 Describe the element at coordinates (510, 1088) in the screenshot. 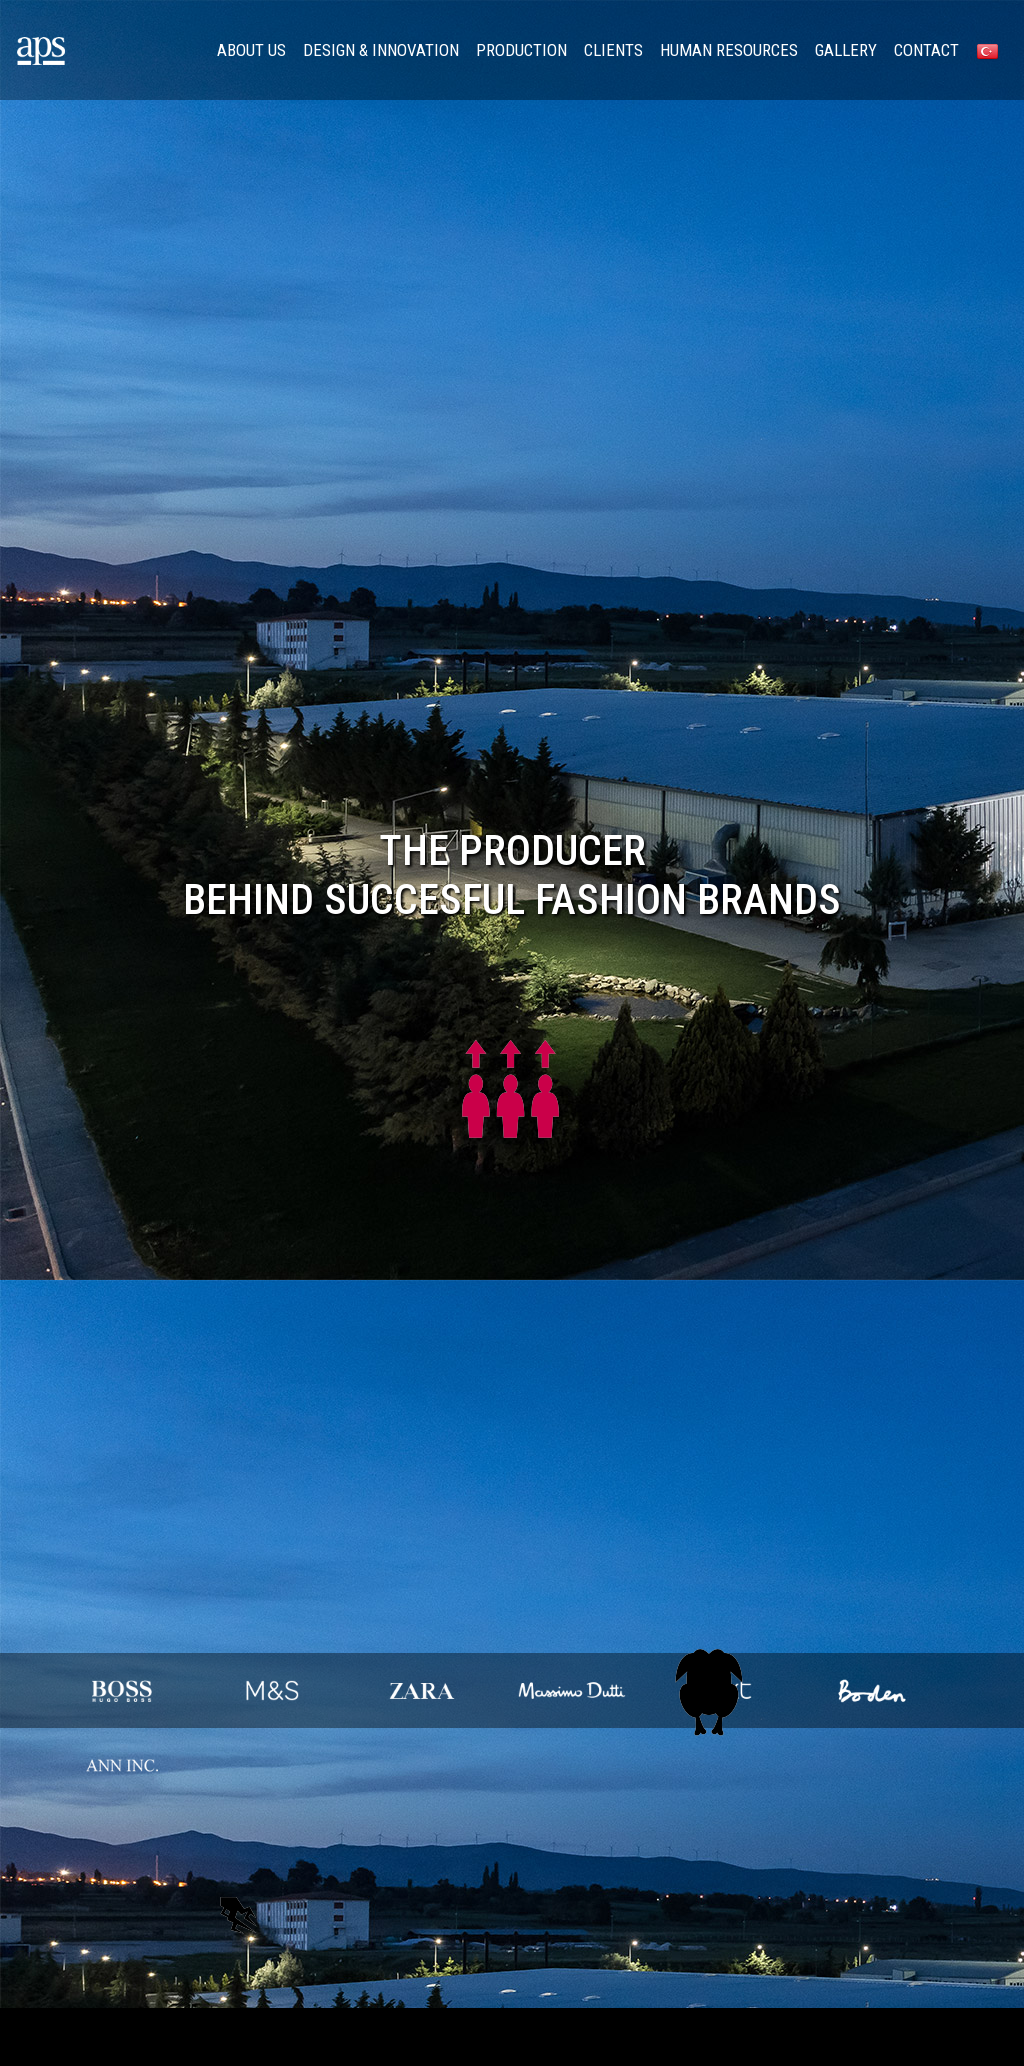

I see `upgrade your team or group members` at that location.